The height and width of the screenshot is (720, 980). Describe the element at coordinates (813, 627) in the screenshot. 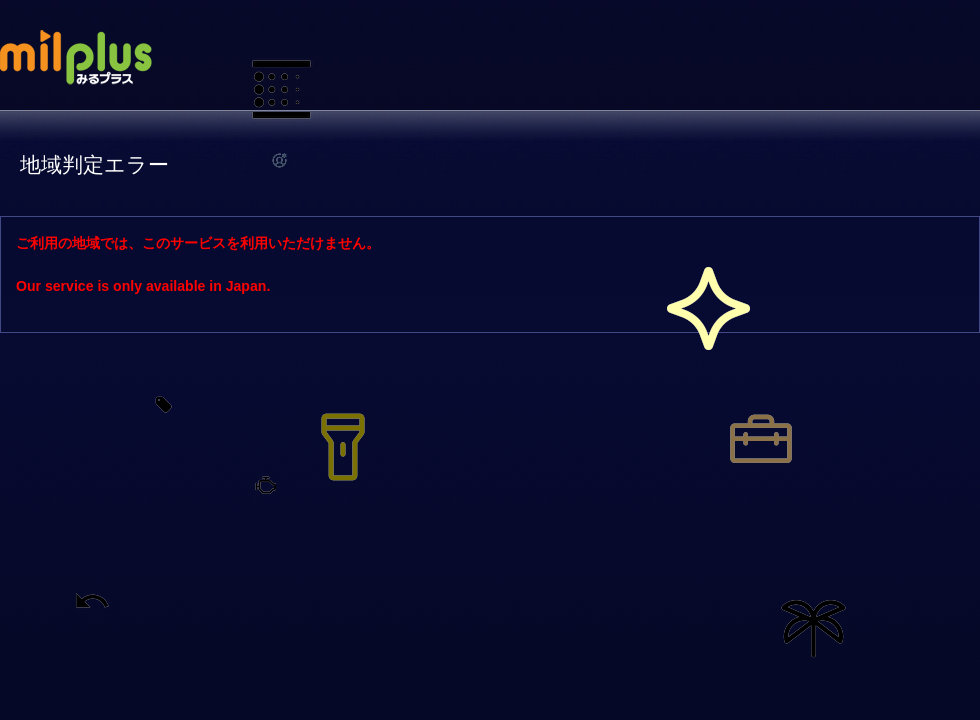

I see `indicates tropical or beach-themed content` at that location.